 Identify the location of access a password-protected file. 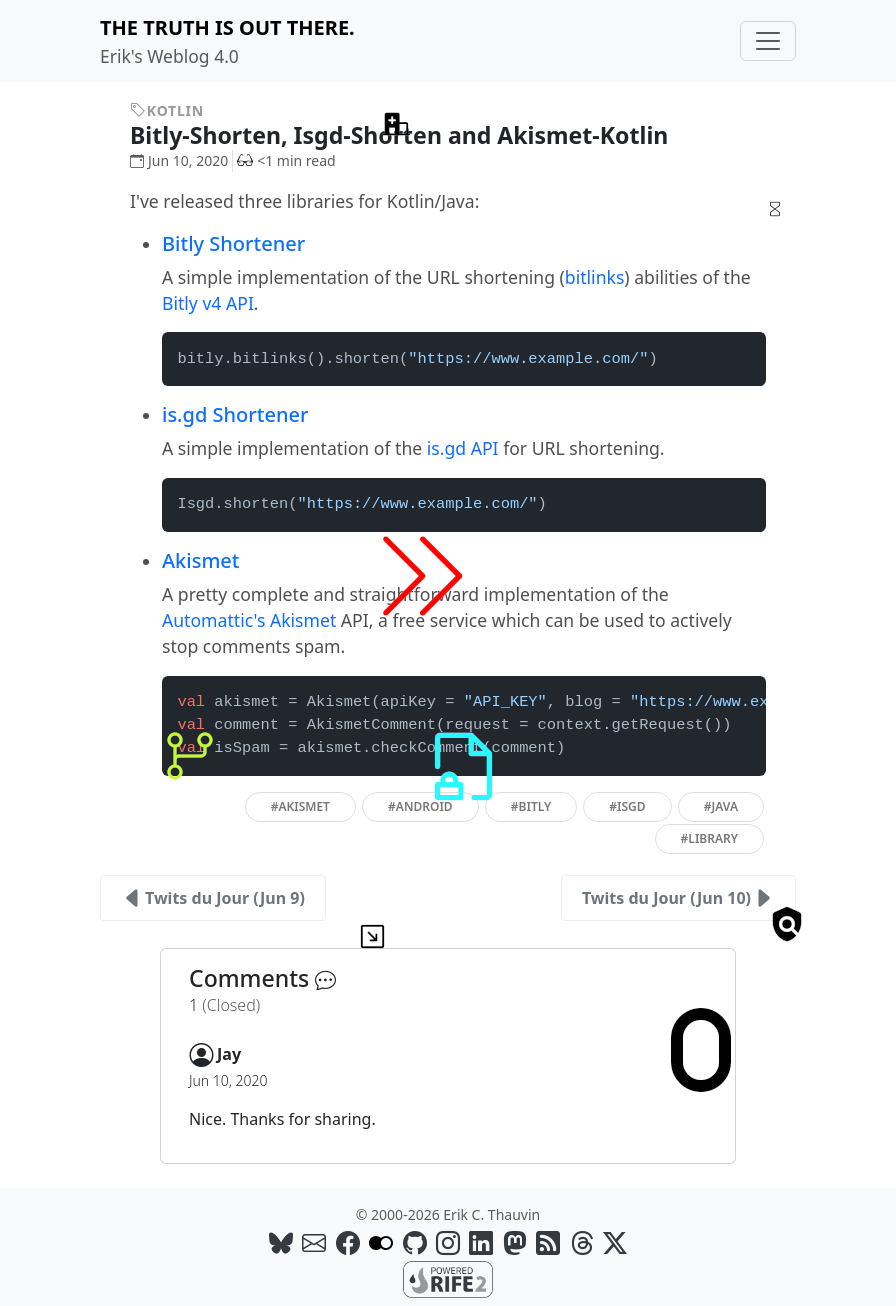
(463, 766).